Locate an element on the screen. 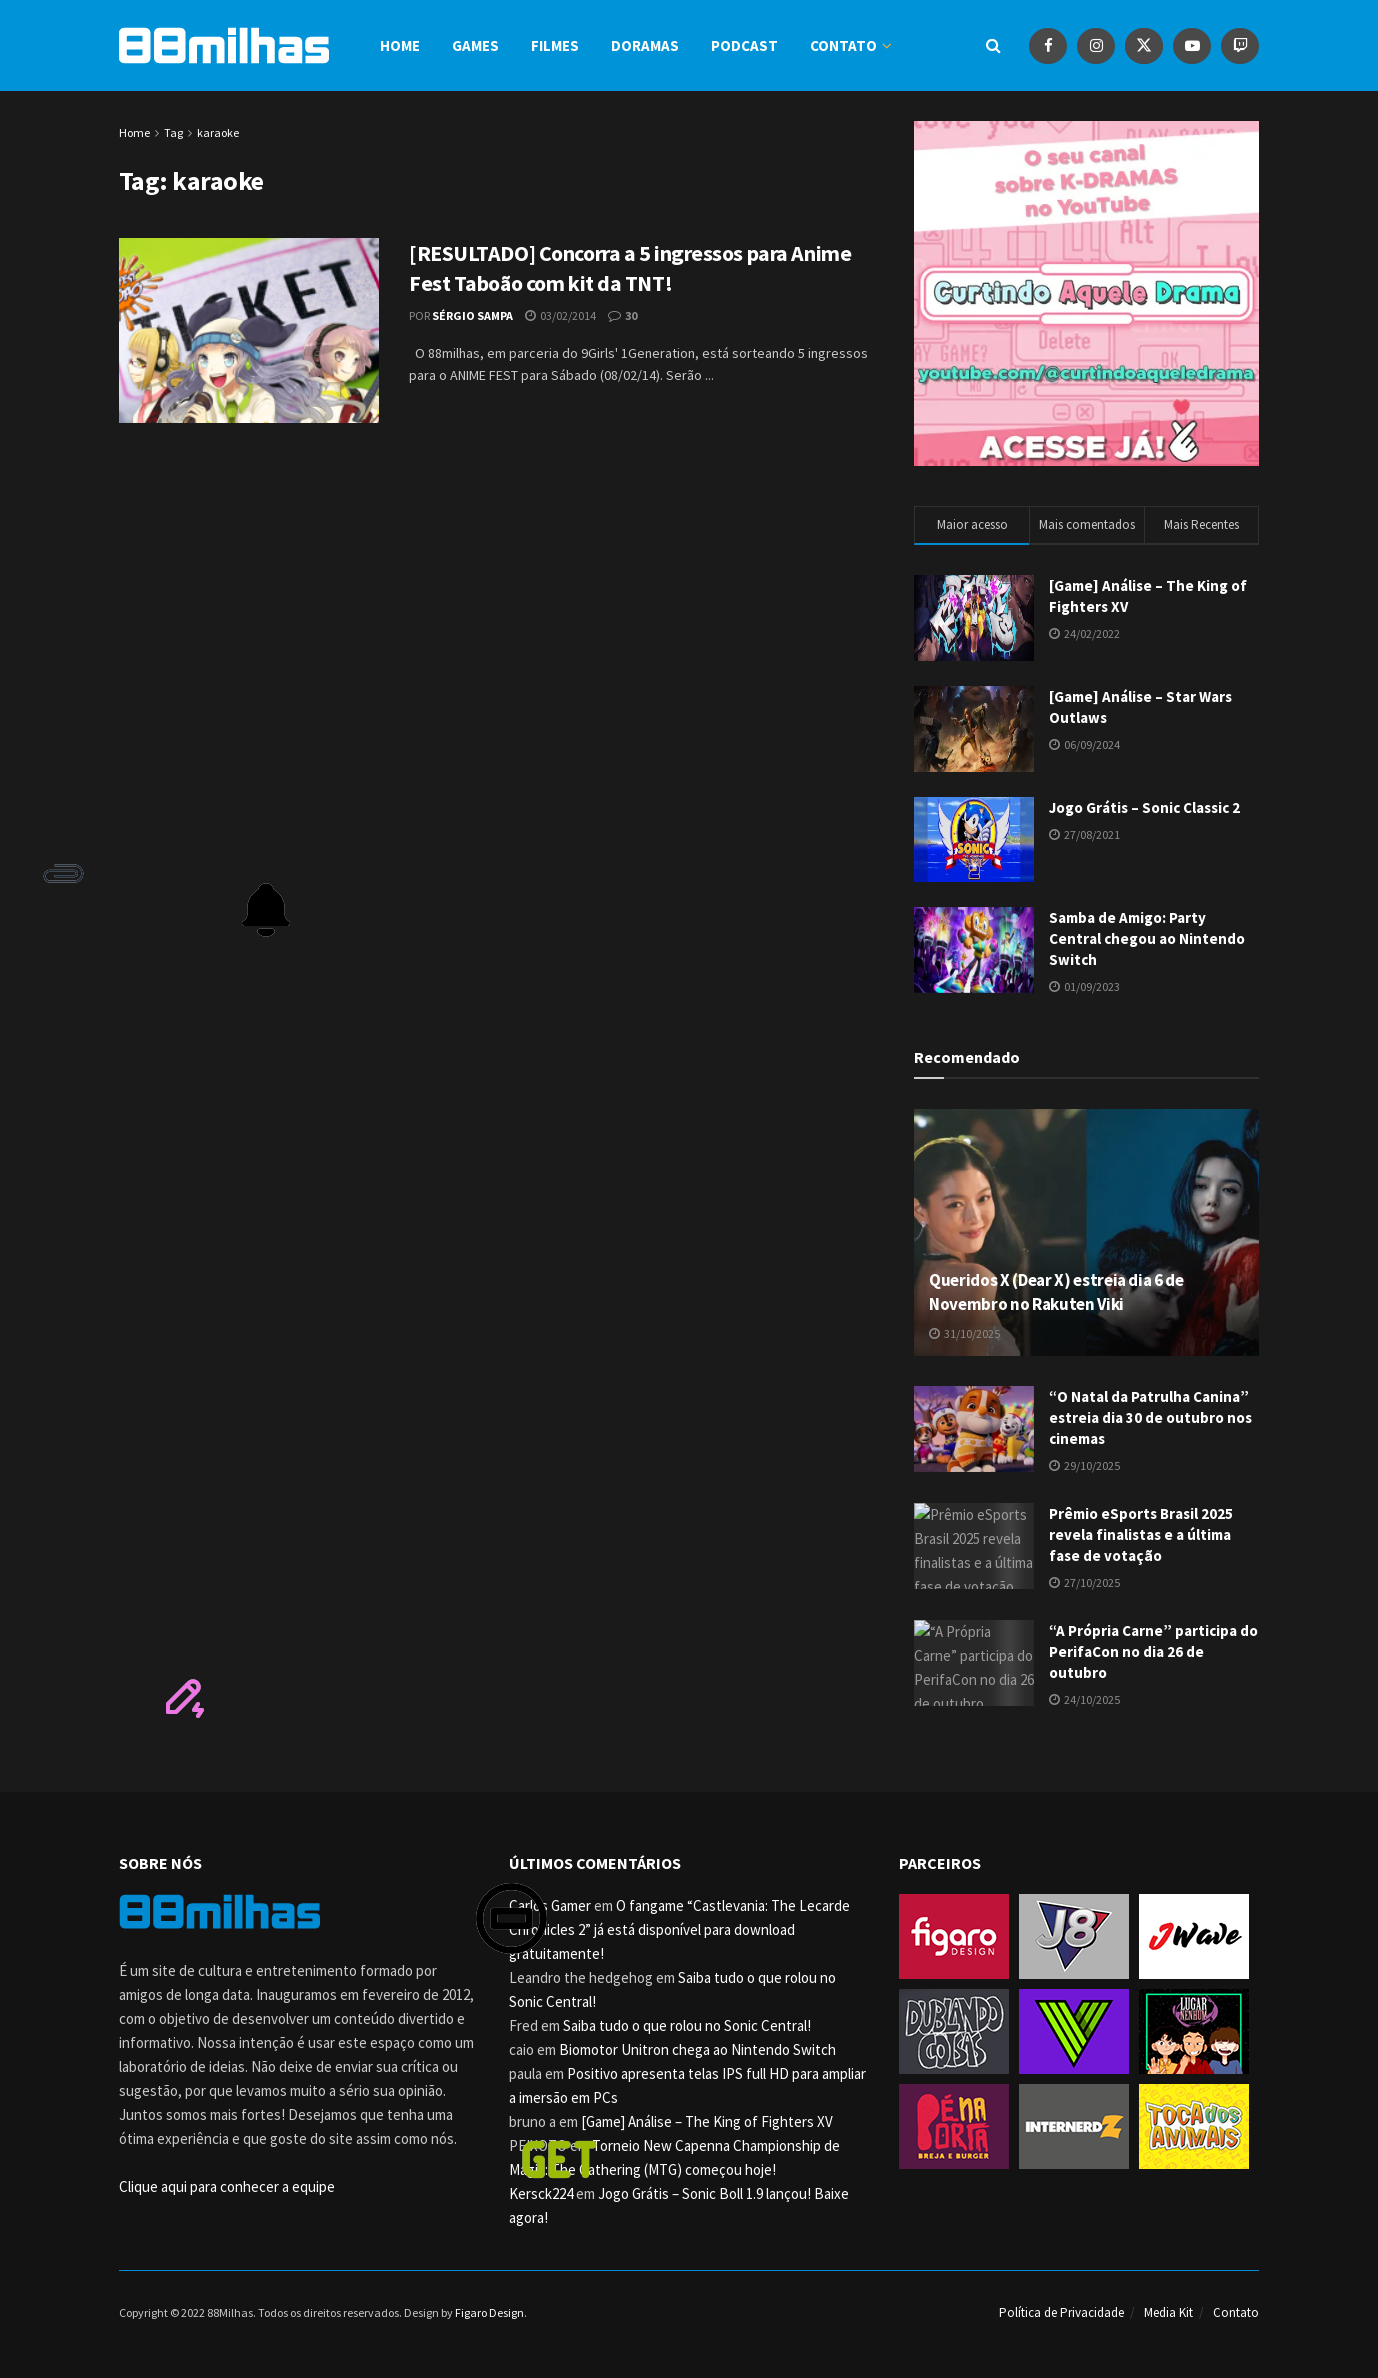  remove or delete an item is located at coordinates (511, 1918).